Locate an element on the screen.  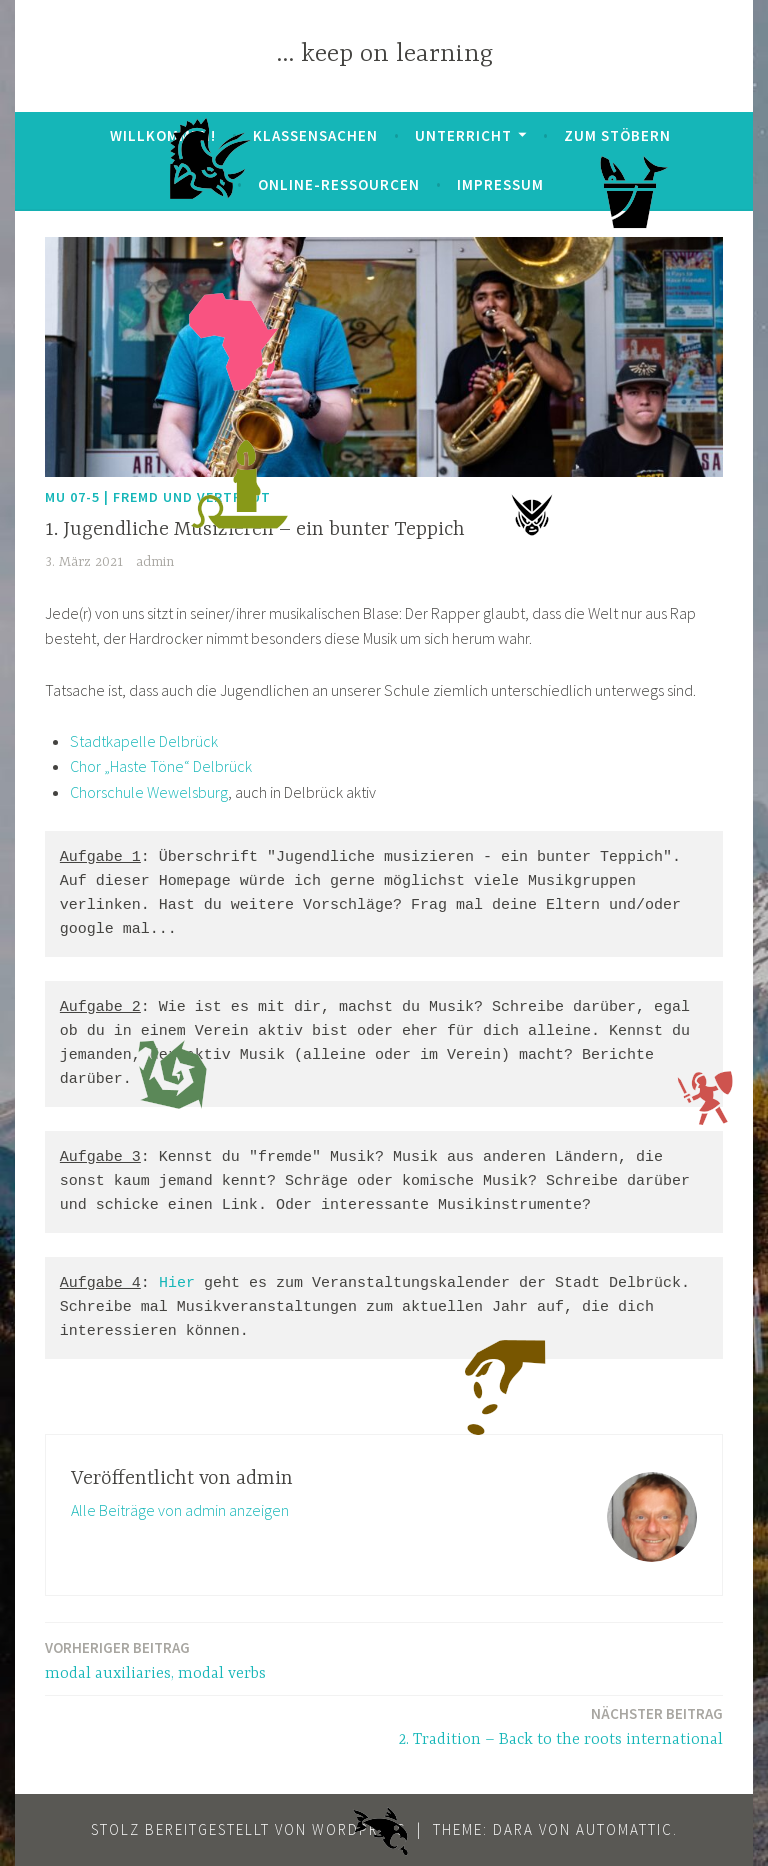
represents a tentacle monster or creature ability in a game is located at coordinates (173, 1075).